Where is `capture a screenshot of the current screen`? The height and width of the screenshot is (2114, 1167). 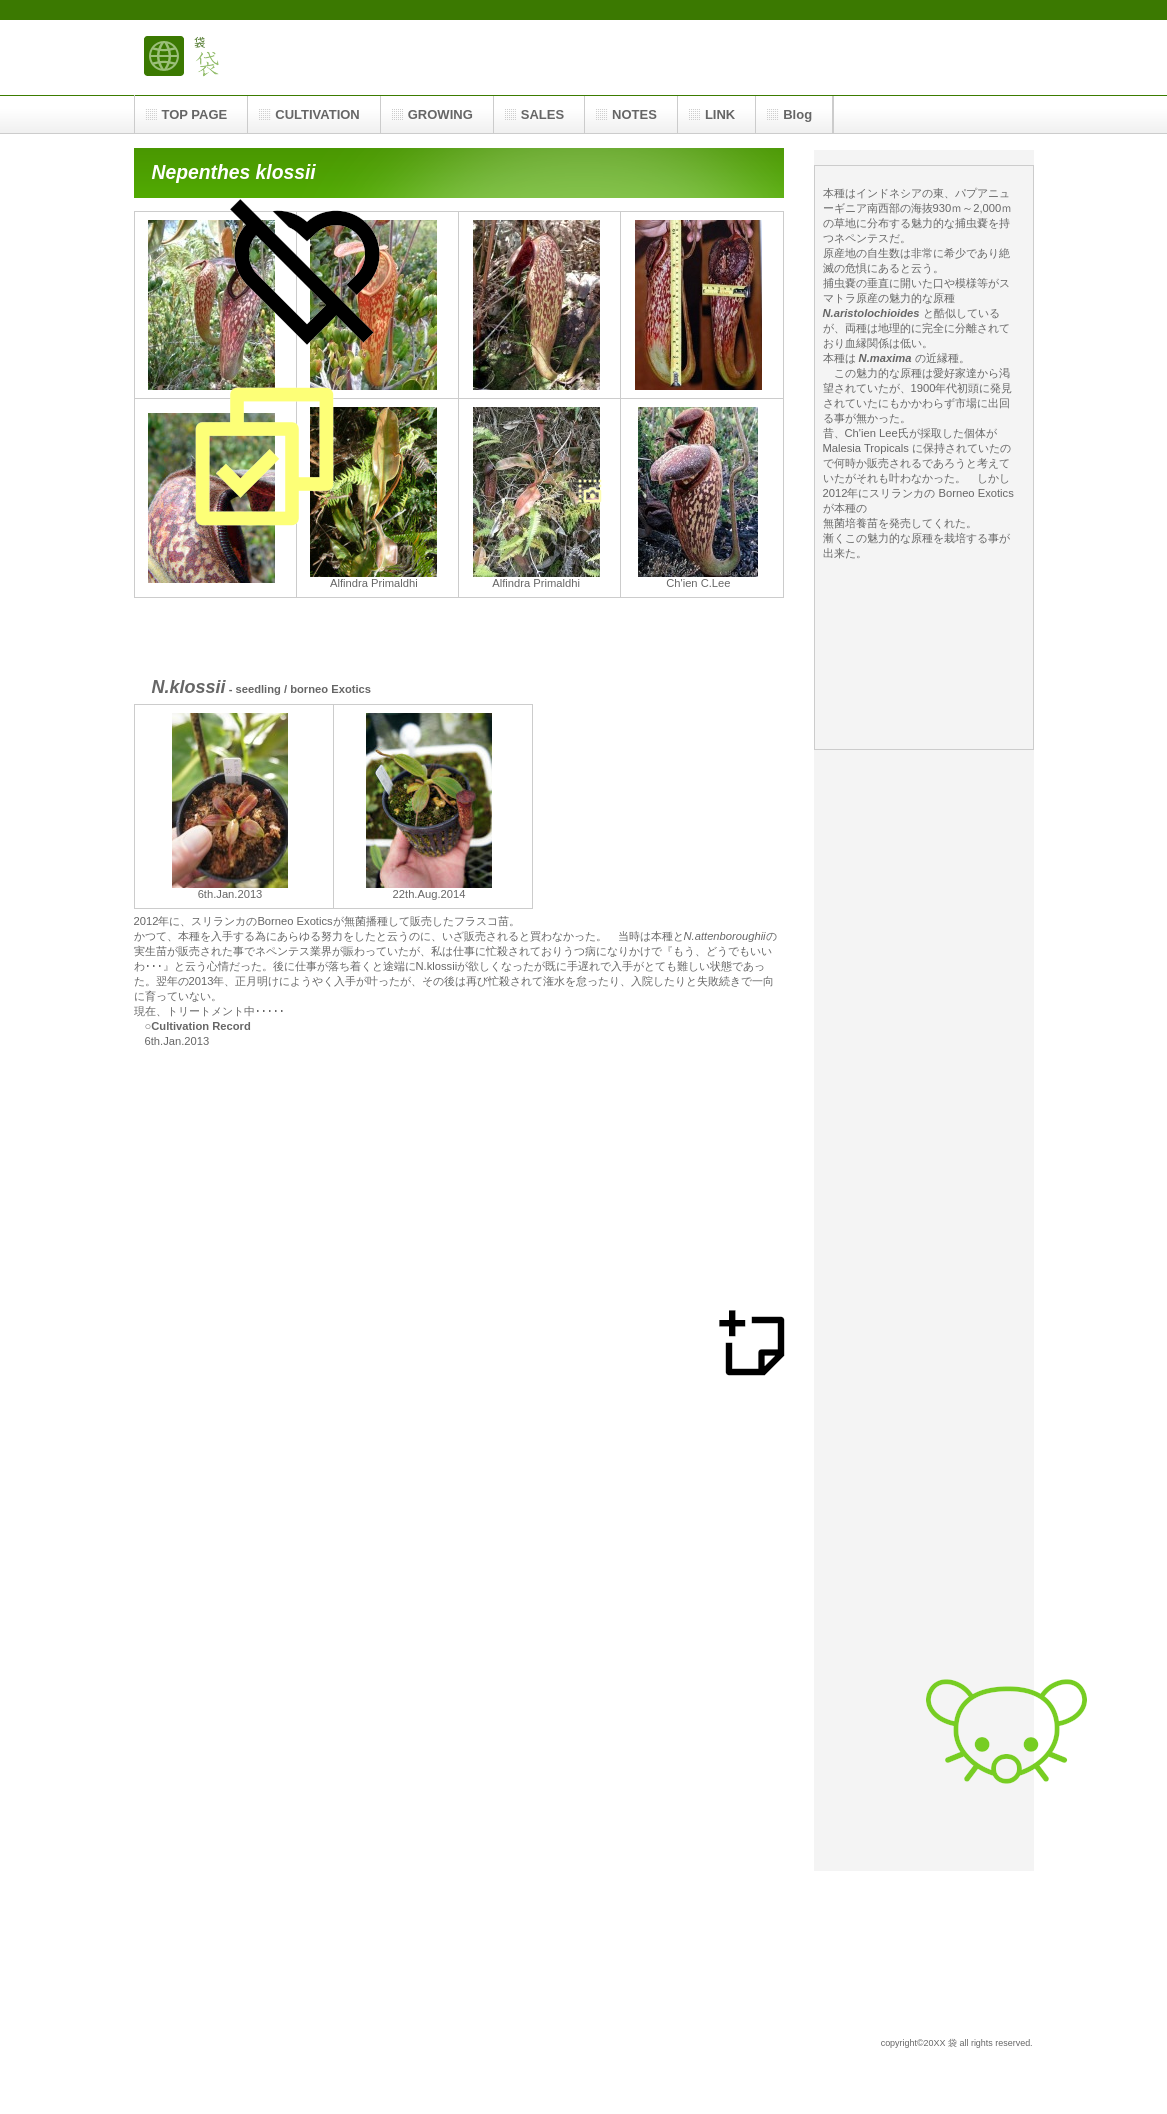
capture a screenshot of the current screen is located at coordinates (590, 491).